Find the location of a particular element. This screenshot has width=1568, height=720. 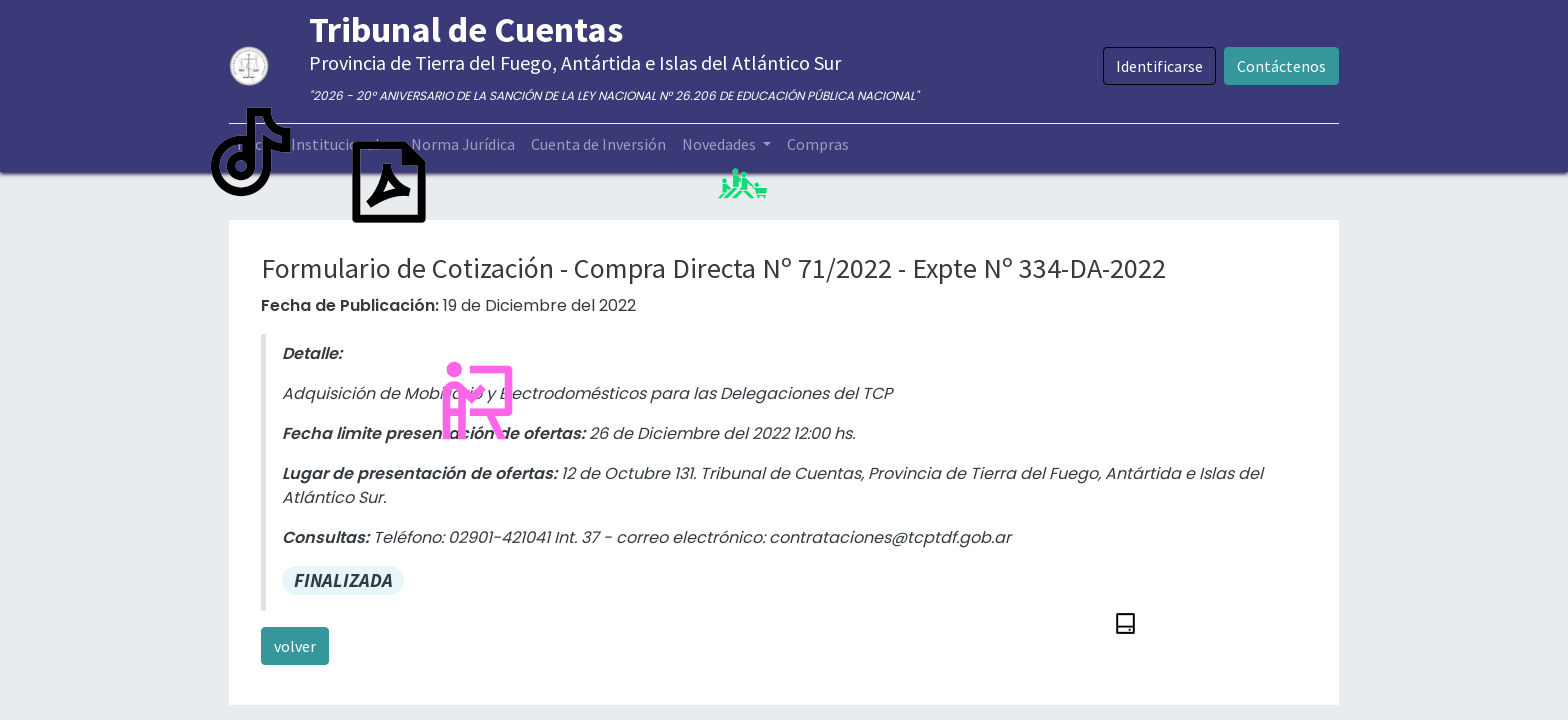

open the tiktok app is located at coordinates (251, 152).